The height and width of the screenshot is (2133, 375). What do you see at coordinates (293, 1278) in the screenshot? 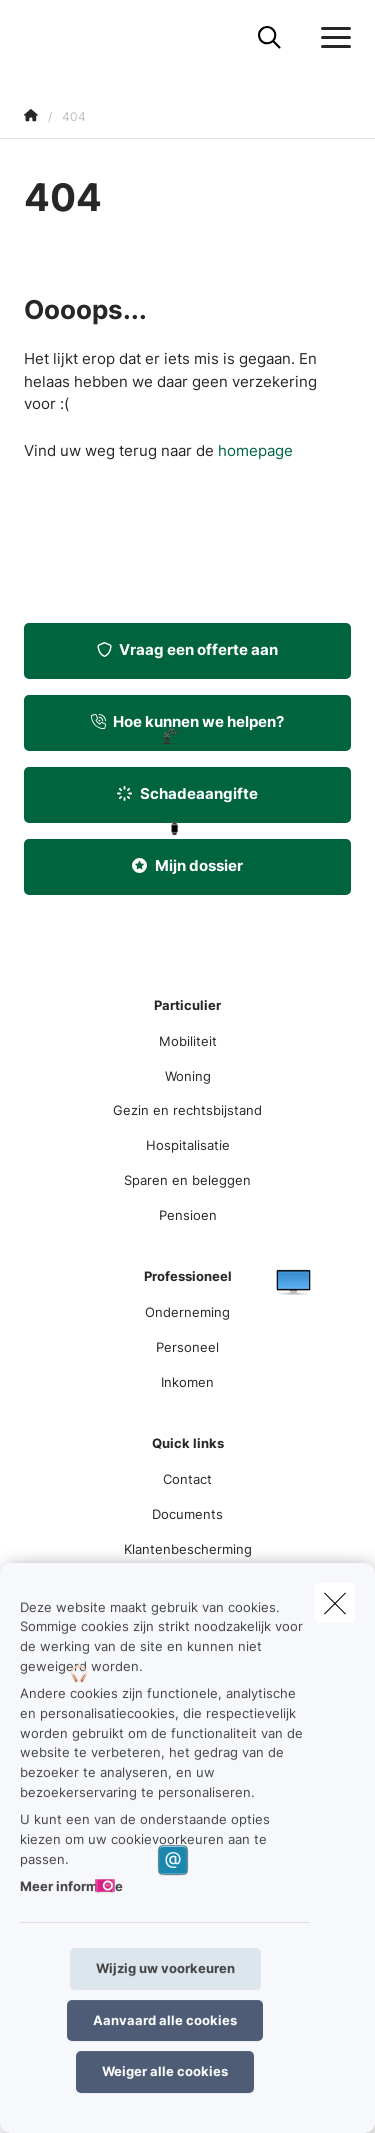
I see `connect to an external display` at bounding box center [293, 1278].